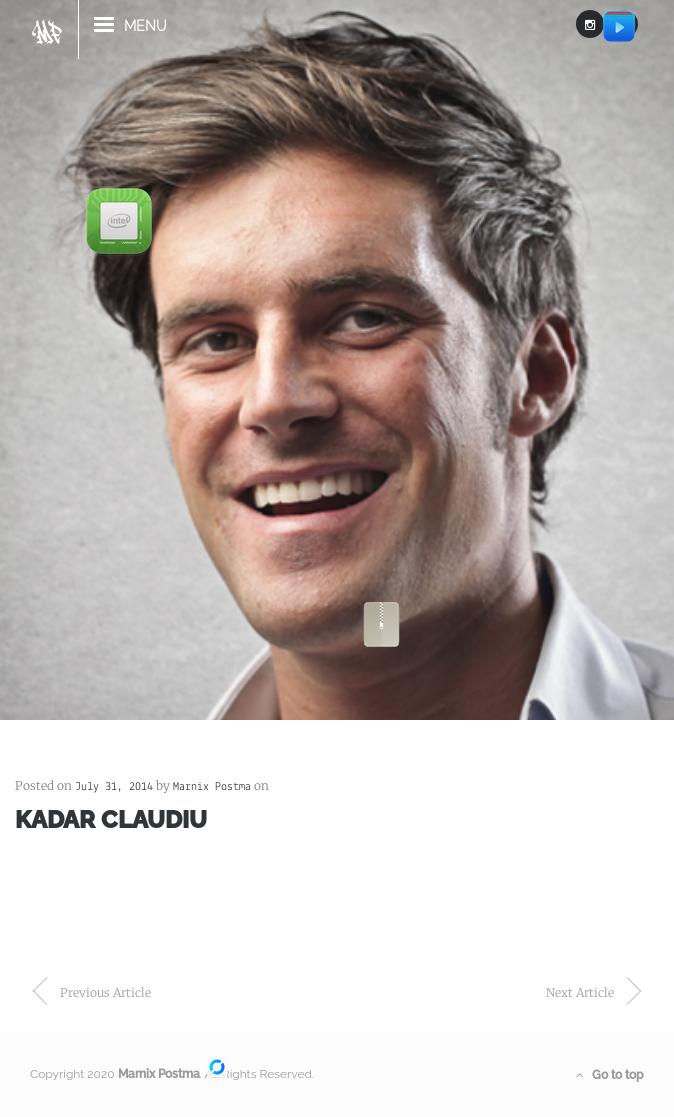 The image size is (674, 1117). What do you see at coordinates (119, 221) in the screenshot?
I see `view CPU or processor information` at bounding box center [119, 221].